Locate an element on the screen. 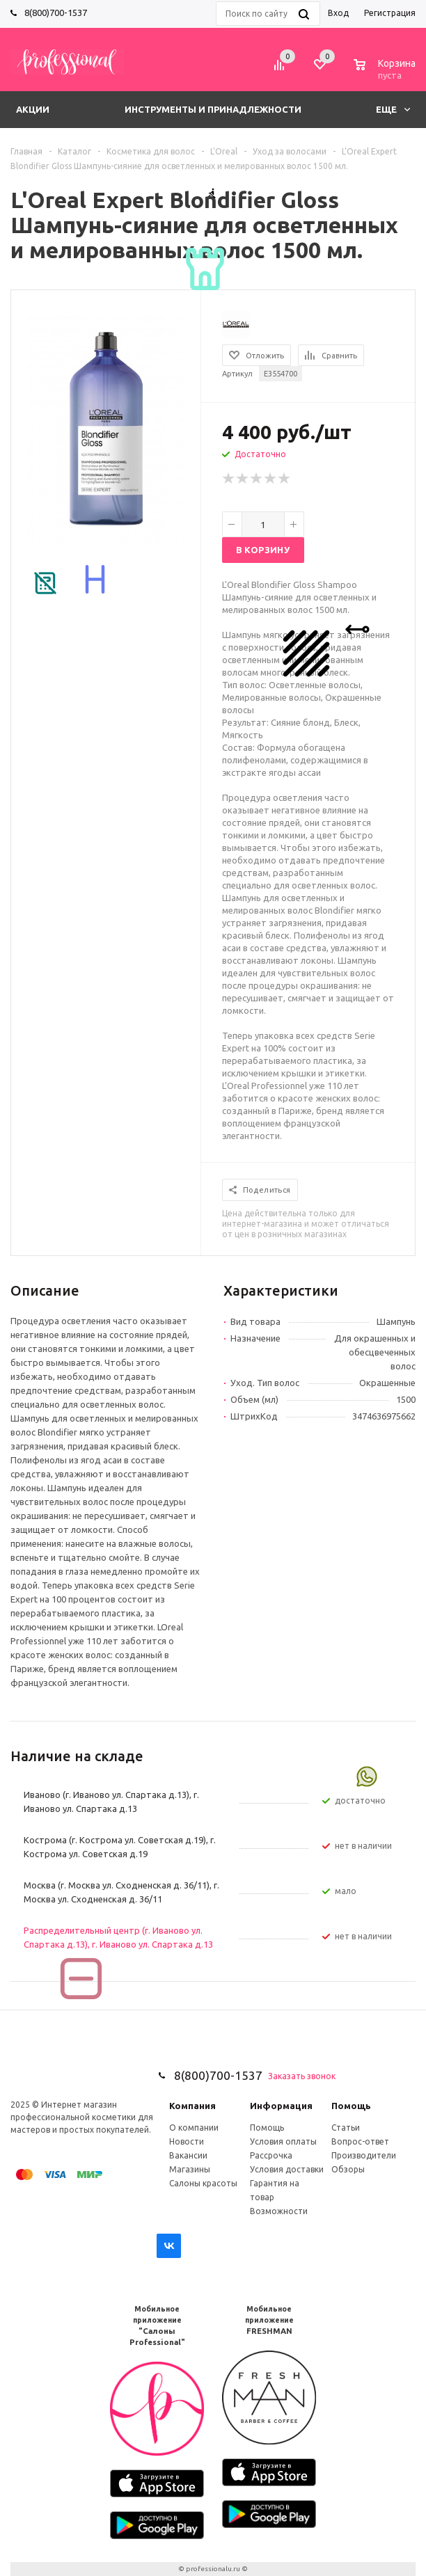 This screenshot has height=2576, width=426. open WhatsApp messaging app is located at coordinates (367, 1776).